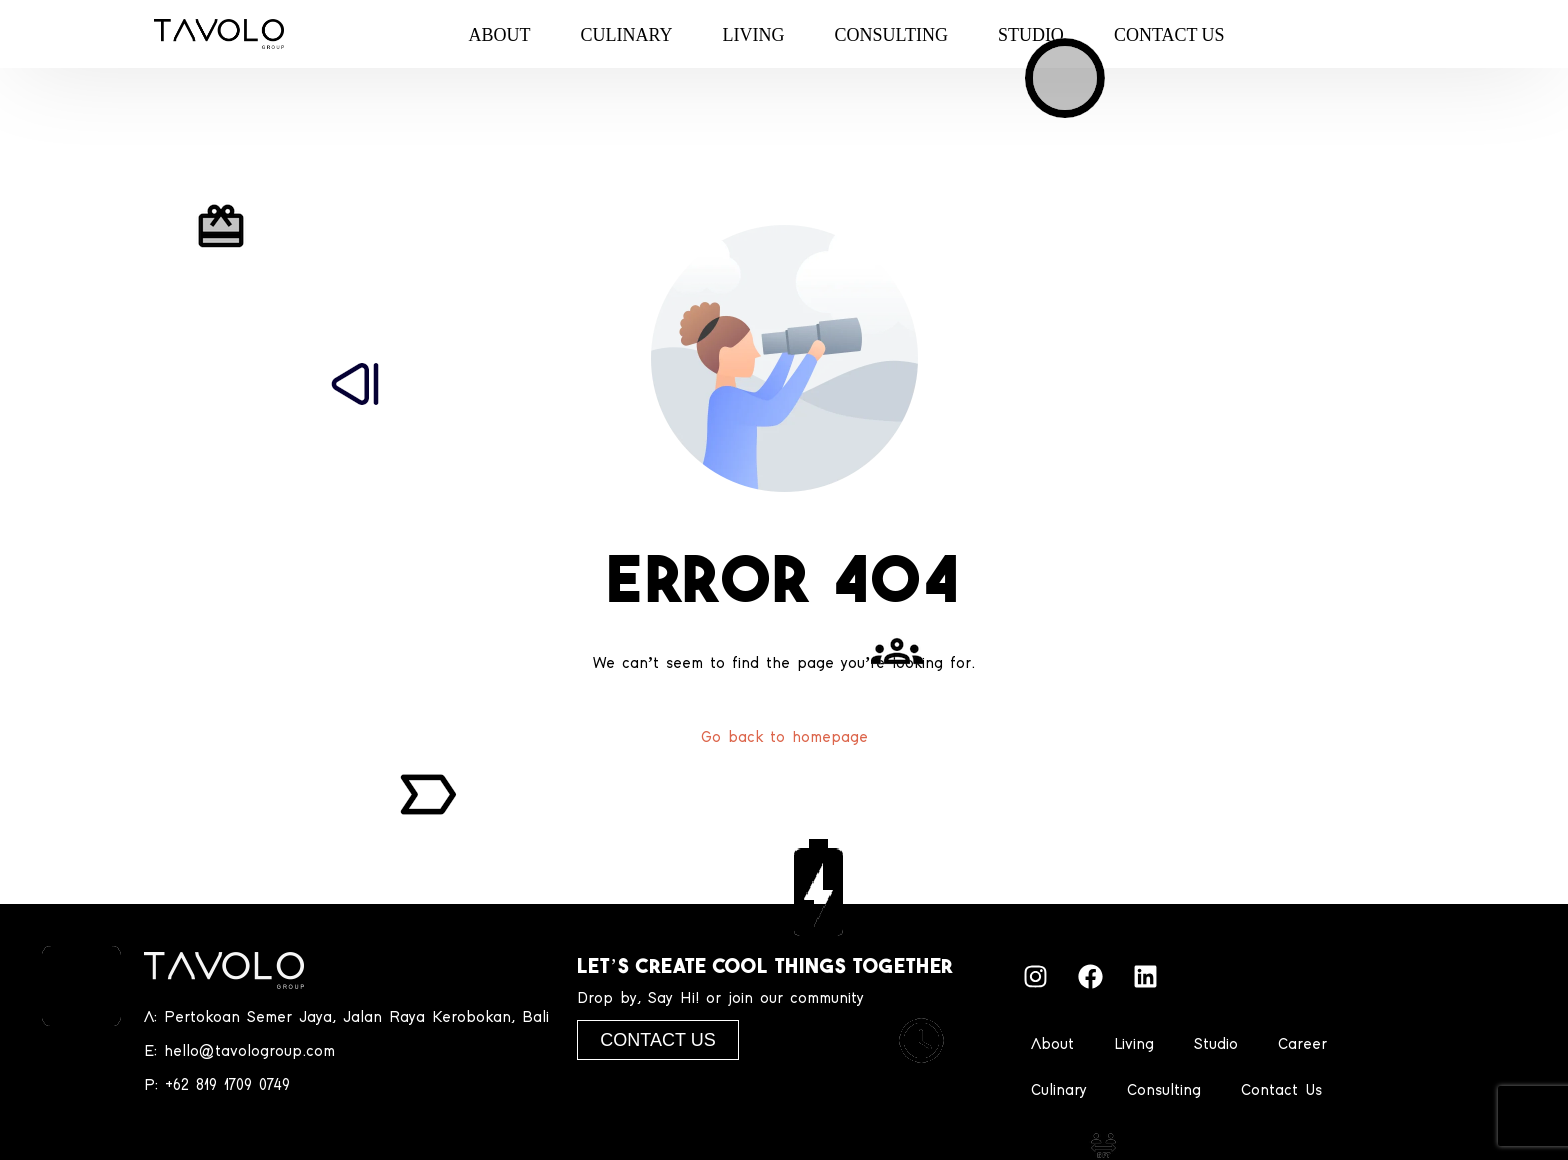  I want to click on view schedule or upcoming events, so click(921, 1040).